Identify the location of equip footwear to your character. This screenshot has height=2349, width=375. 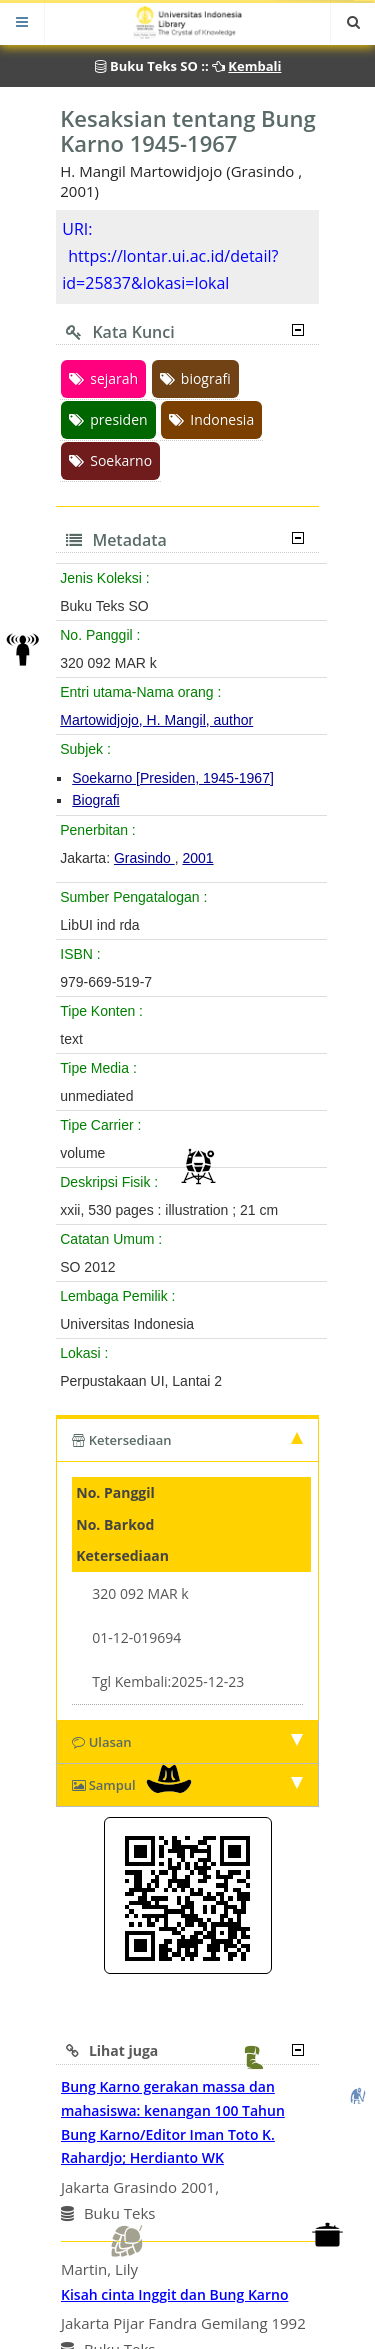
(252, 2057).